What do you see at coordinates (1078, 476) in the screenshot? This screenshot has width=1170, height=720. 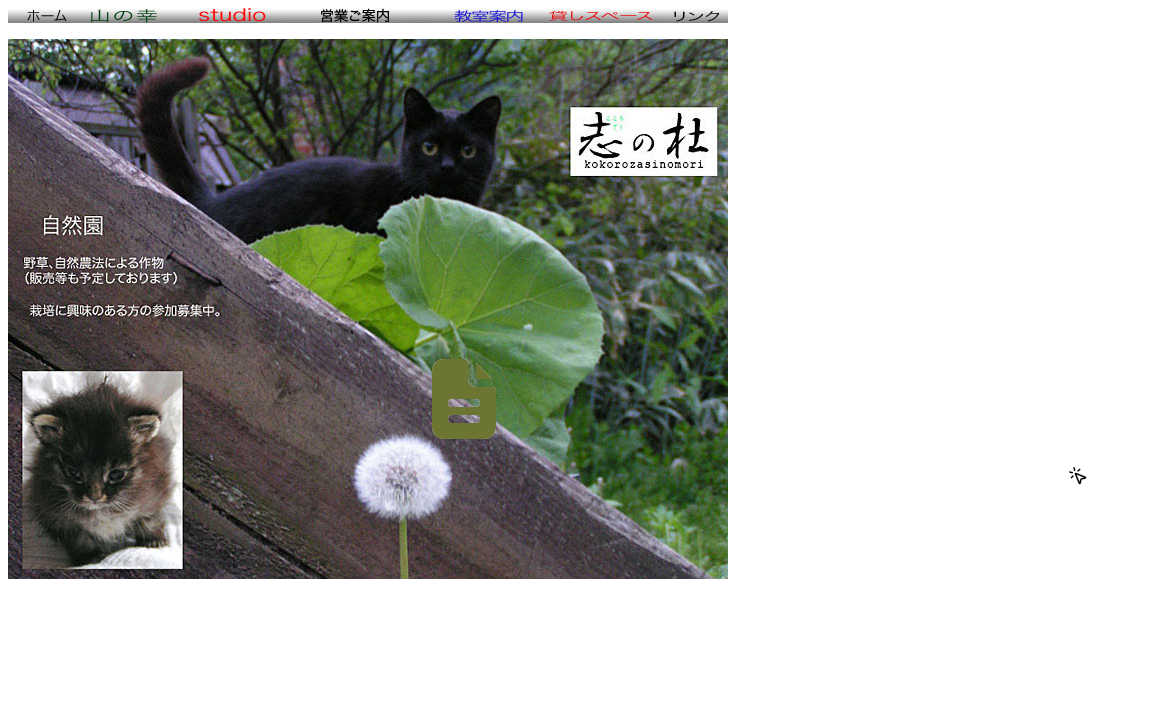 I see `click or tap to interact` at bounding box center [1078, 476].